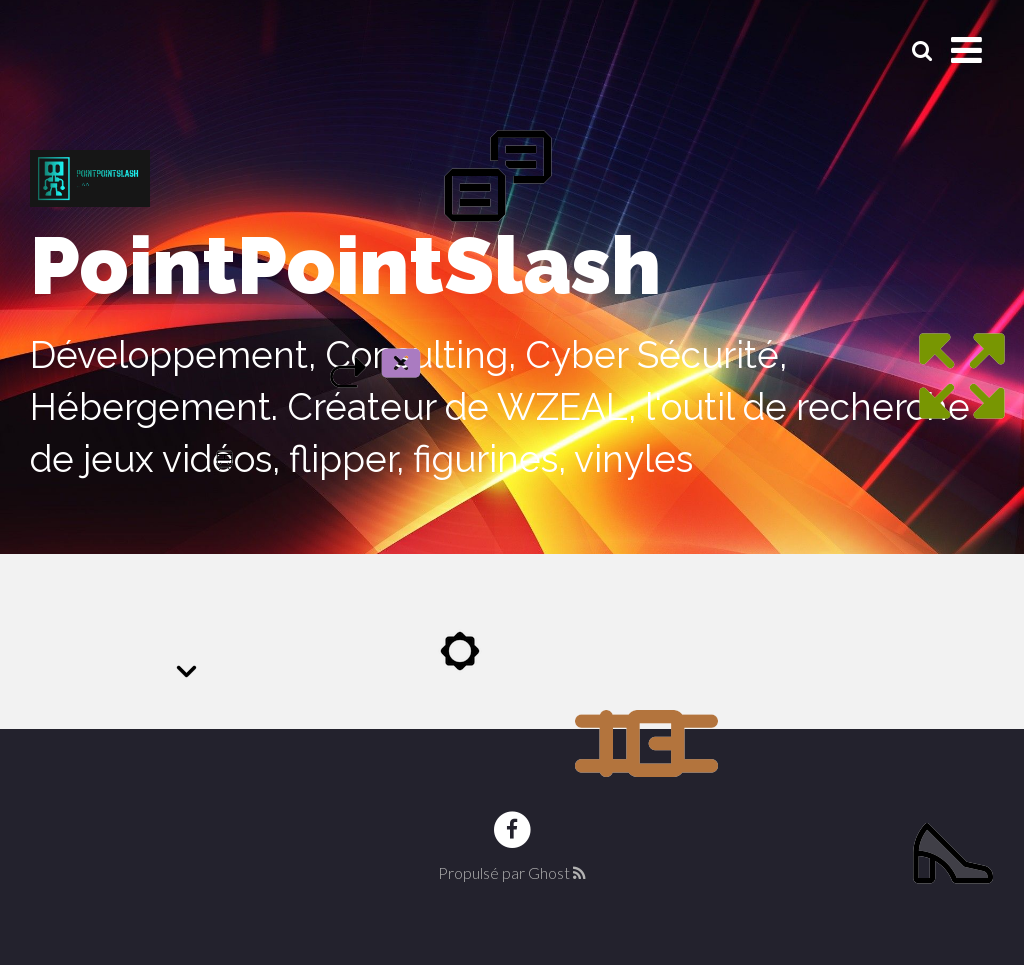 The height and width of the screenshot is (965, 1024). What do you see at coordinates (401, 363) in the screenshot?
I see `close or dismiss a dialog box` at bounding box center [401, 363].